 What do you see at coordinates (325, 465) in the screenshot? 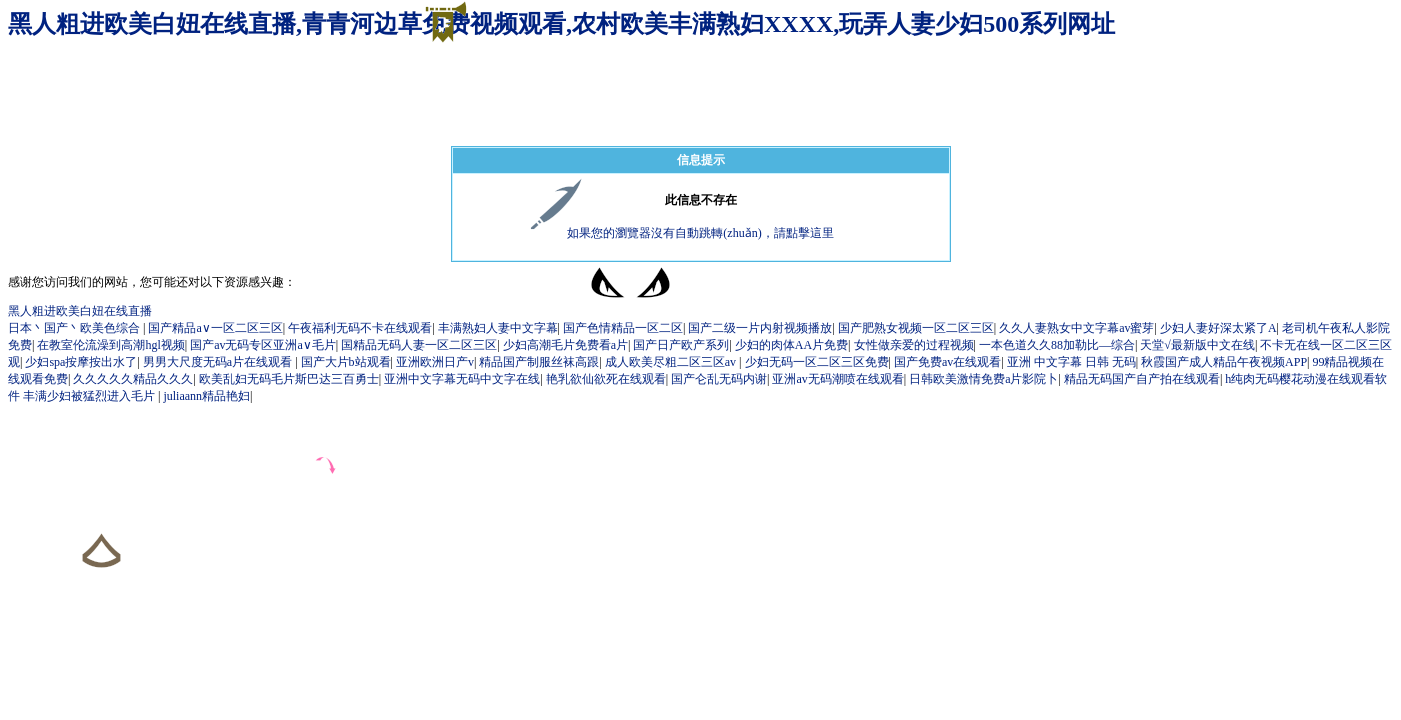
I see `rotate view to overhead perspective` at bounding box center [325, 465].